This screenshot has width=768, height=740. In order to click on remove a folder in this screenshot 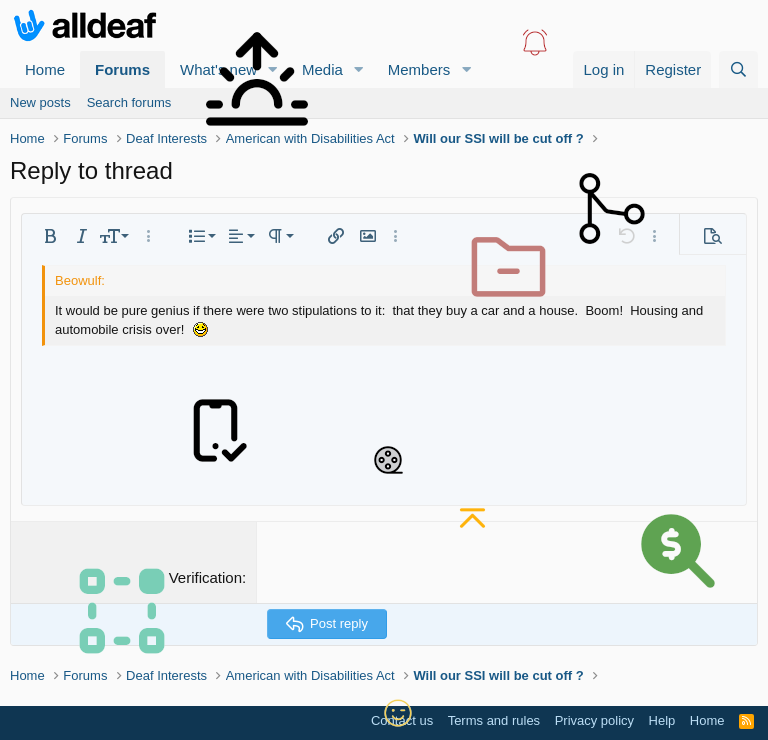, I will do `click(508, 265)`.